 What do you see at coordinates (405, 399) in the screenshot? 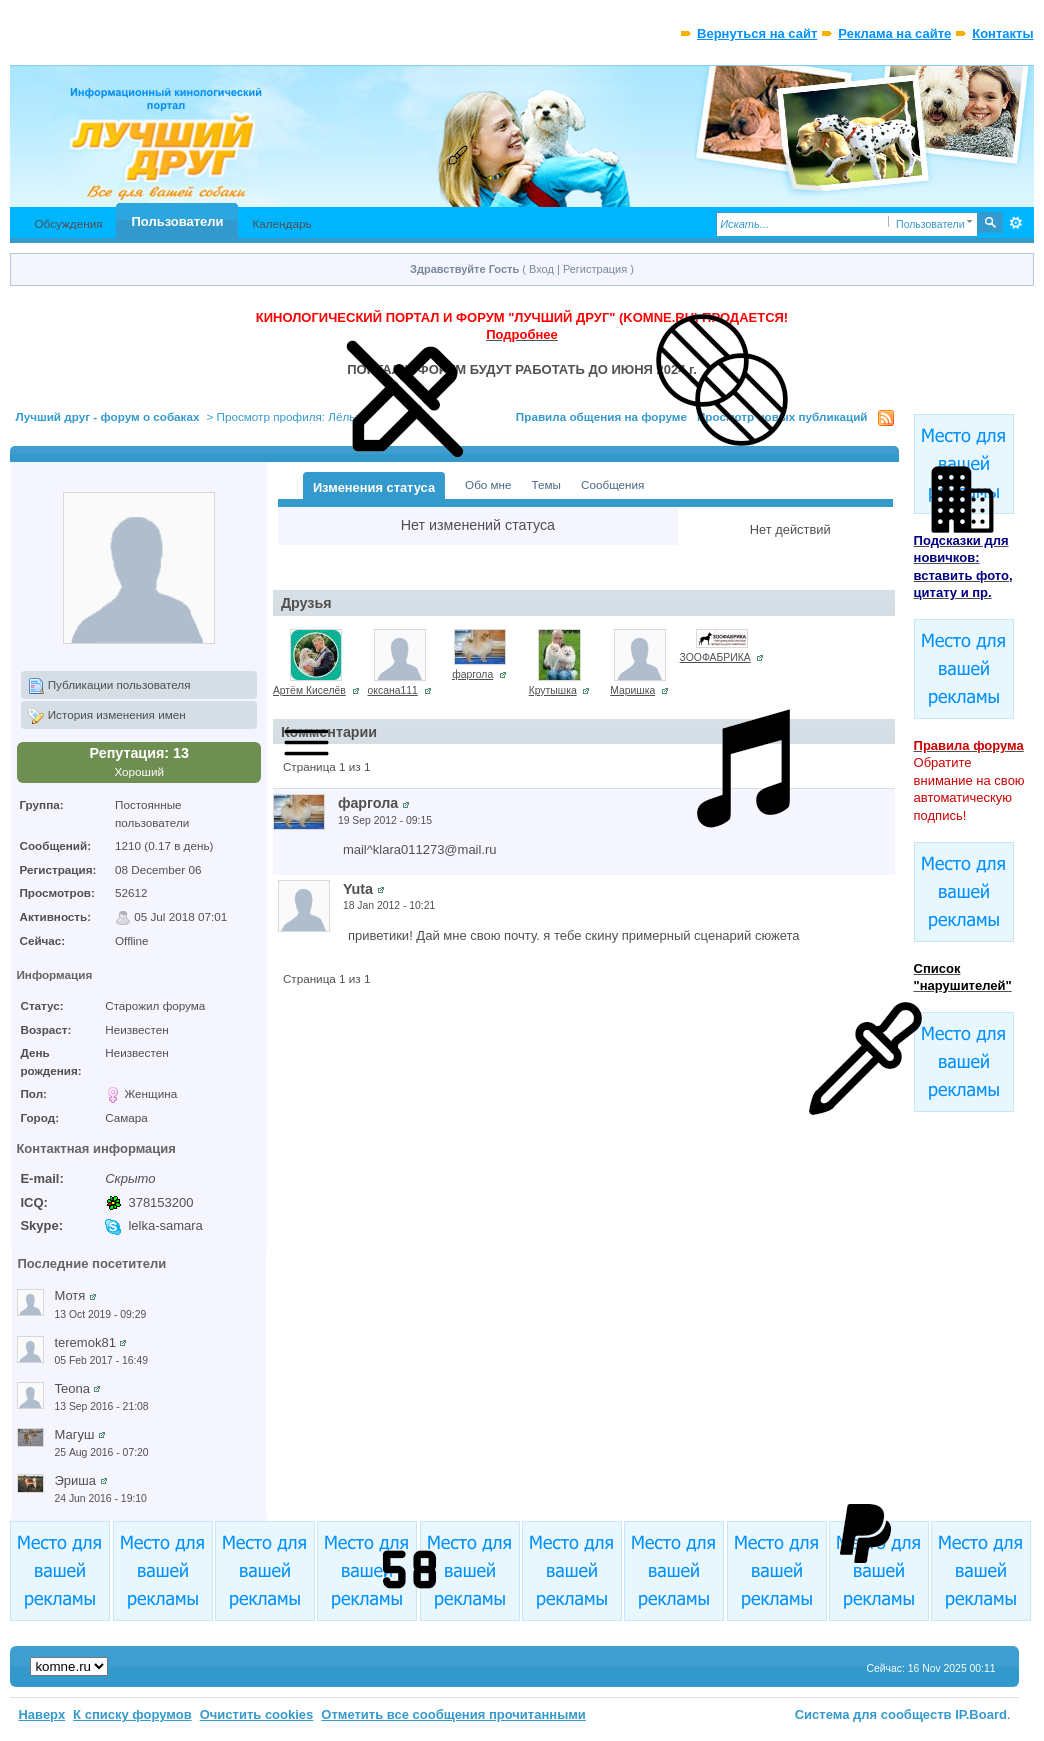
I see `color picker tool disabled` at bounding box center [405, 399].